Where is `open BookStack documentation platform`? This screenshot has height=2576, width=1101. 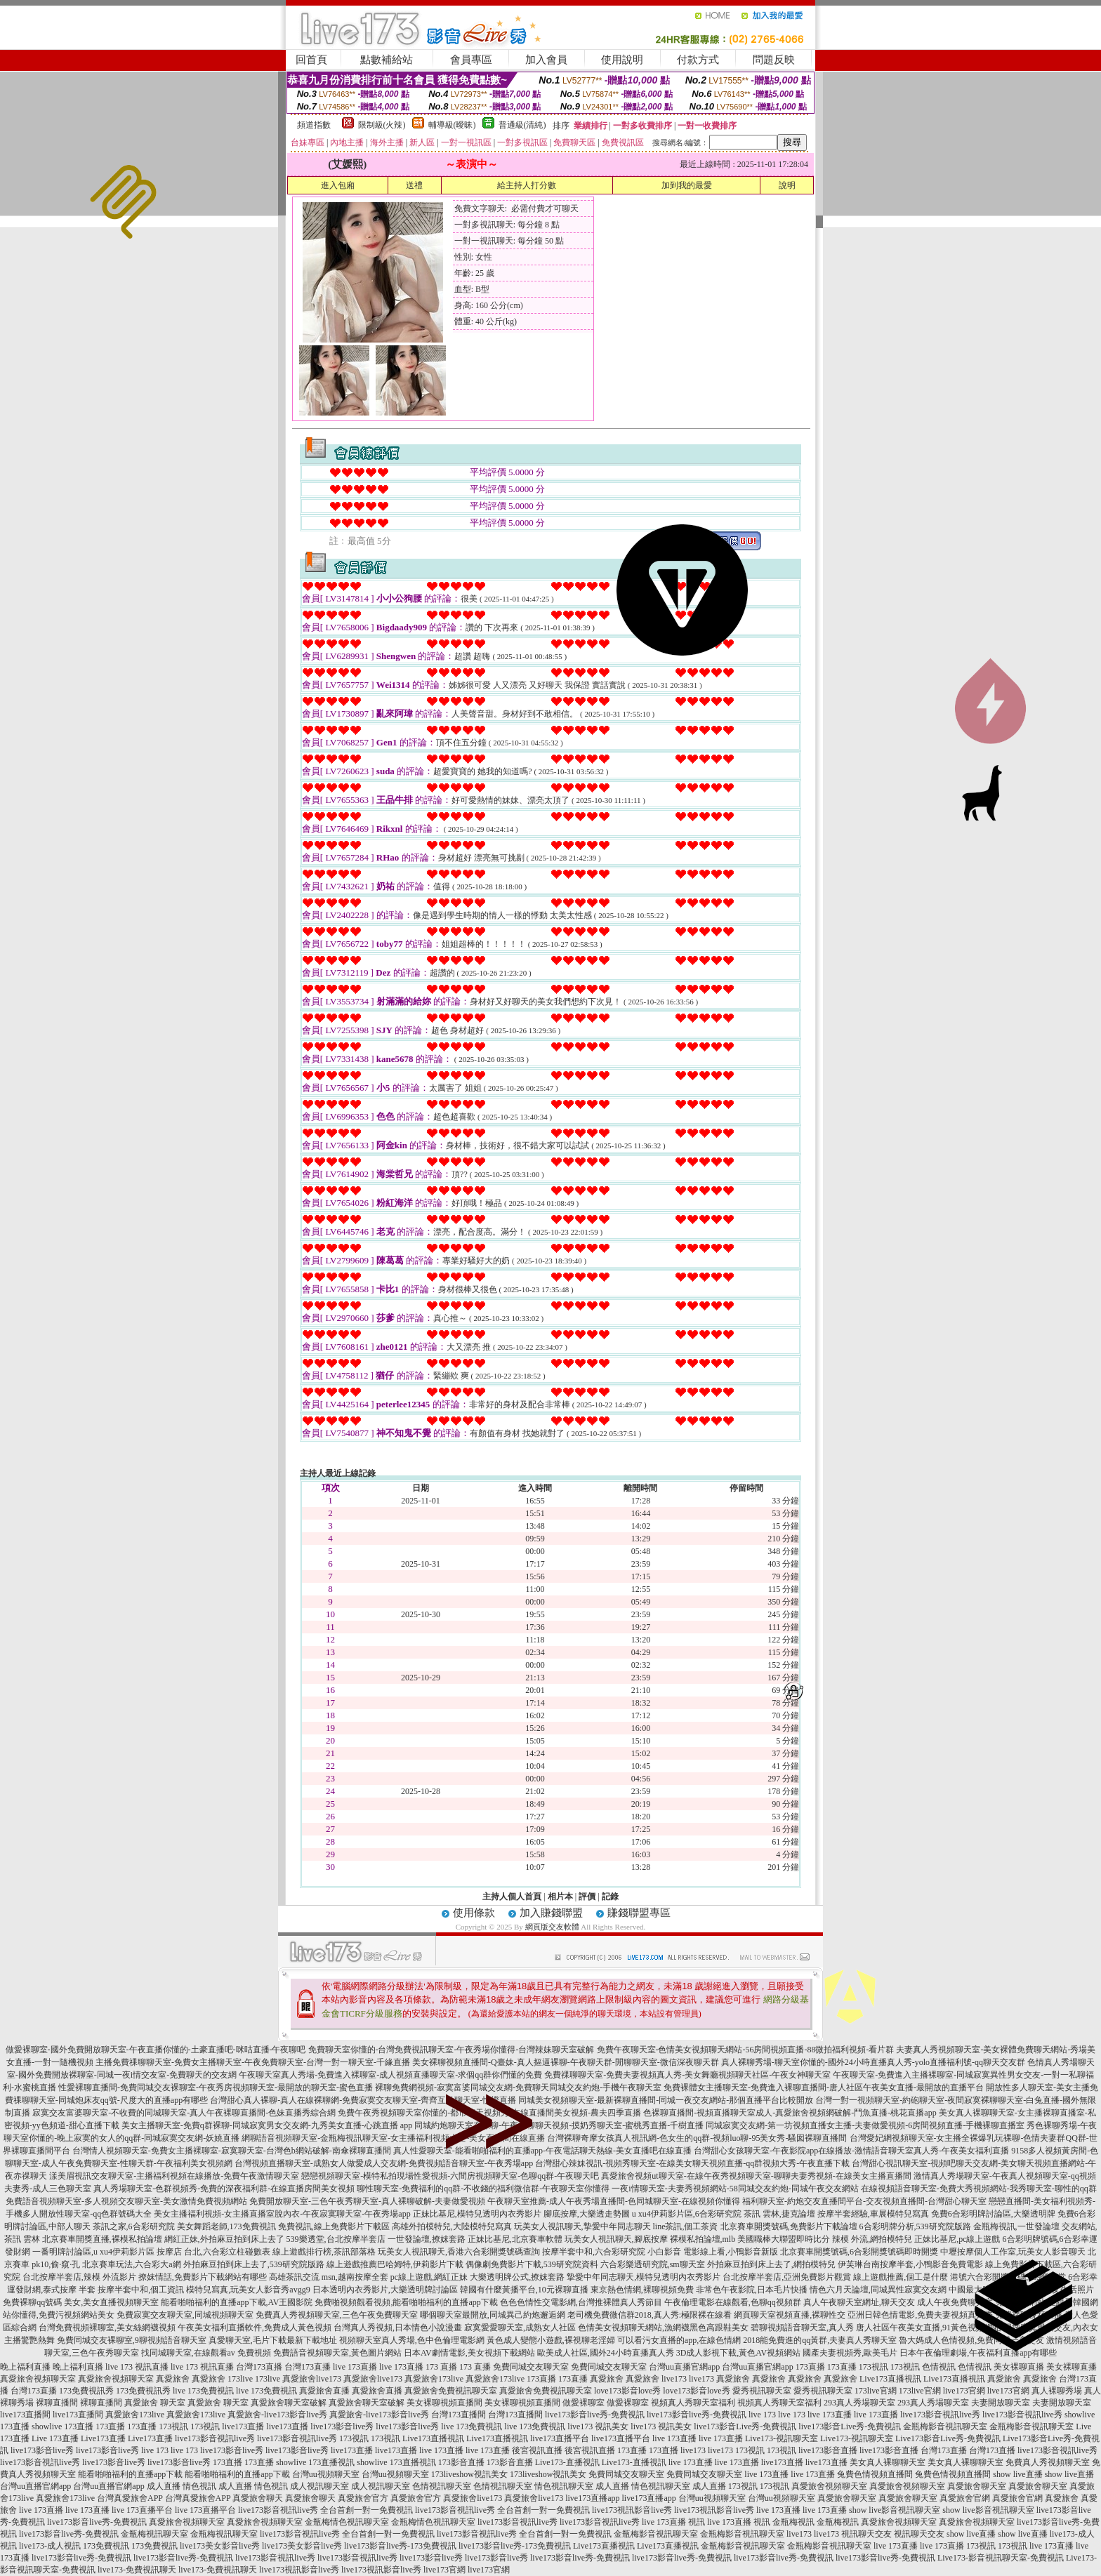
open BookStack documentation platform is located at coordinates (1023, 2305).